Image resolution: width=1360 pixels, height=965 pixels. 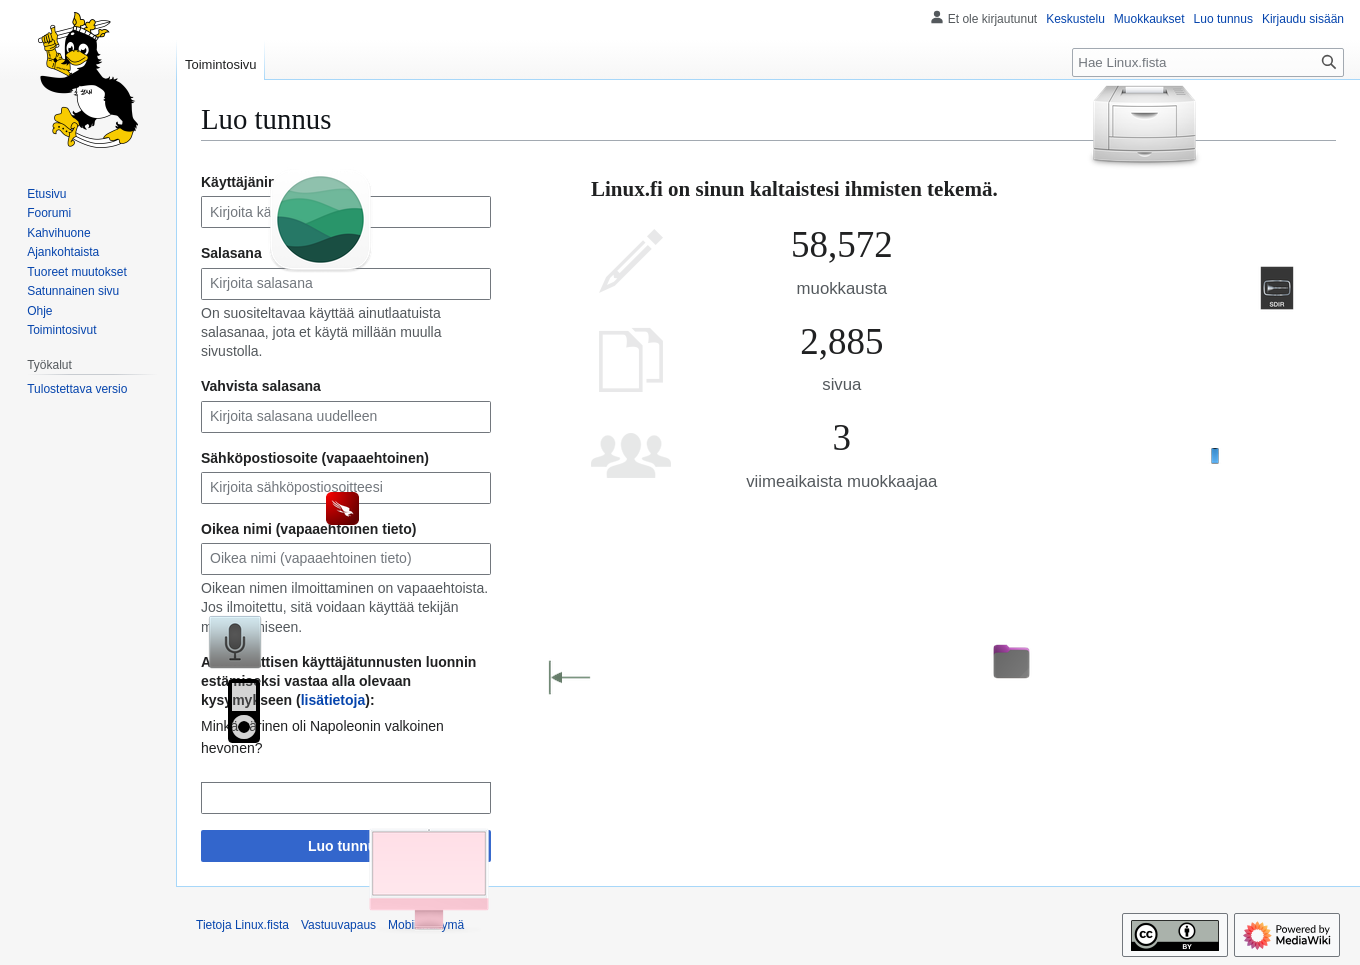 What do you see at coordinates (320, 219) in the screenshot?
I see `open Flow app for focus or productivity sessions` at bounding box center [320, 219].